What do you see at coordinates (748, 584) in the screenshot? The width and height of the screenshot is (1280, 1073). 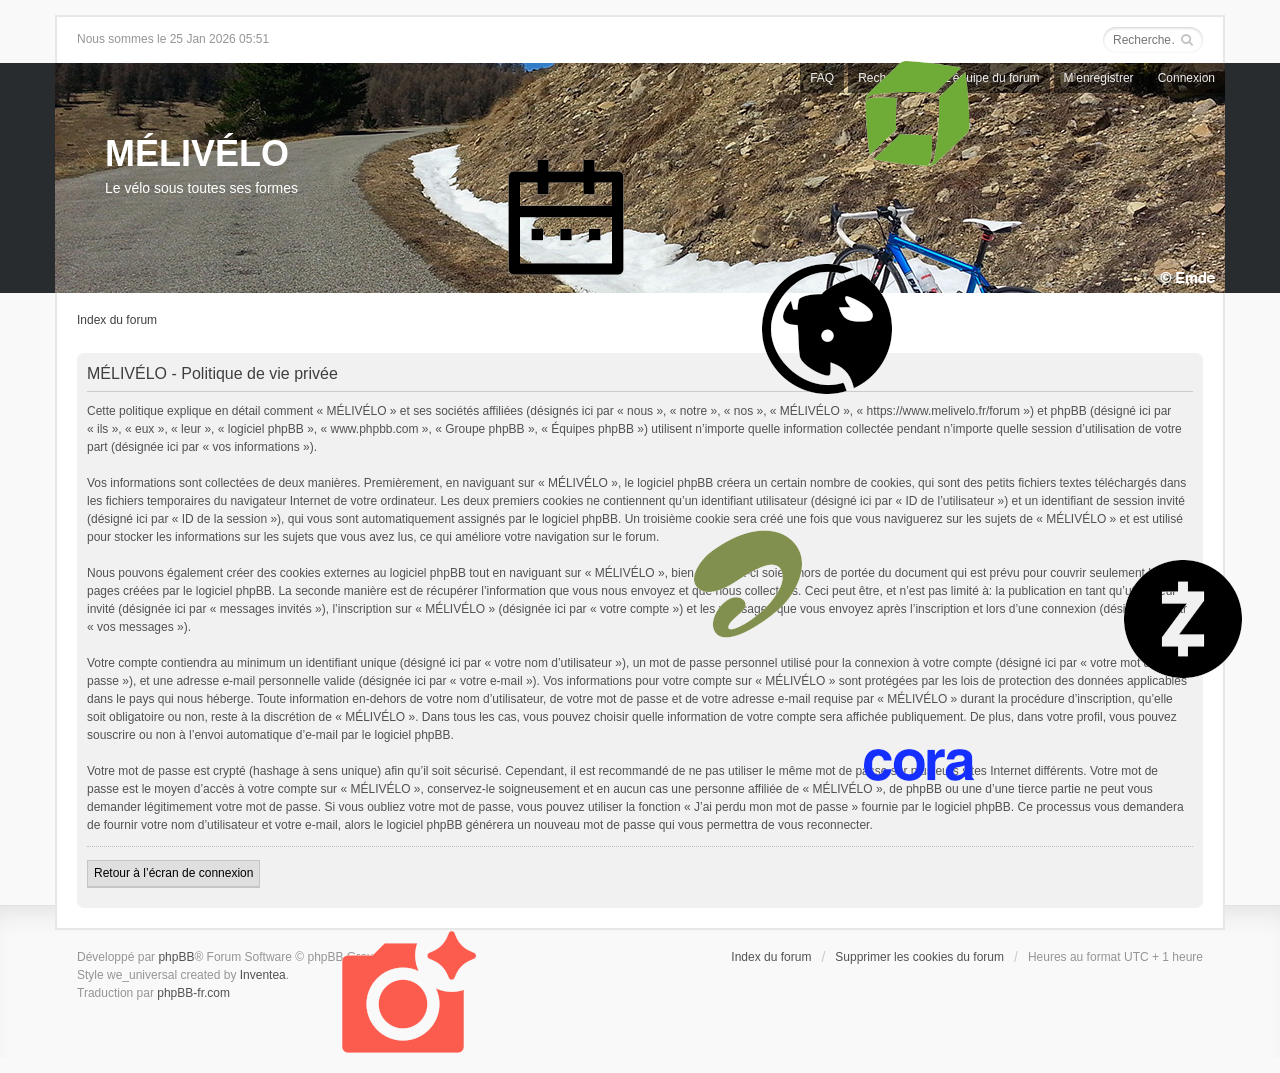 I see `airtel app or service` at bounding box center [748, 584].